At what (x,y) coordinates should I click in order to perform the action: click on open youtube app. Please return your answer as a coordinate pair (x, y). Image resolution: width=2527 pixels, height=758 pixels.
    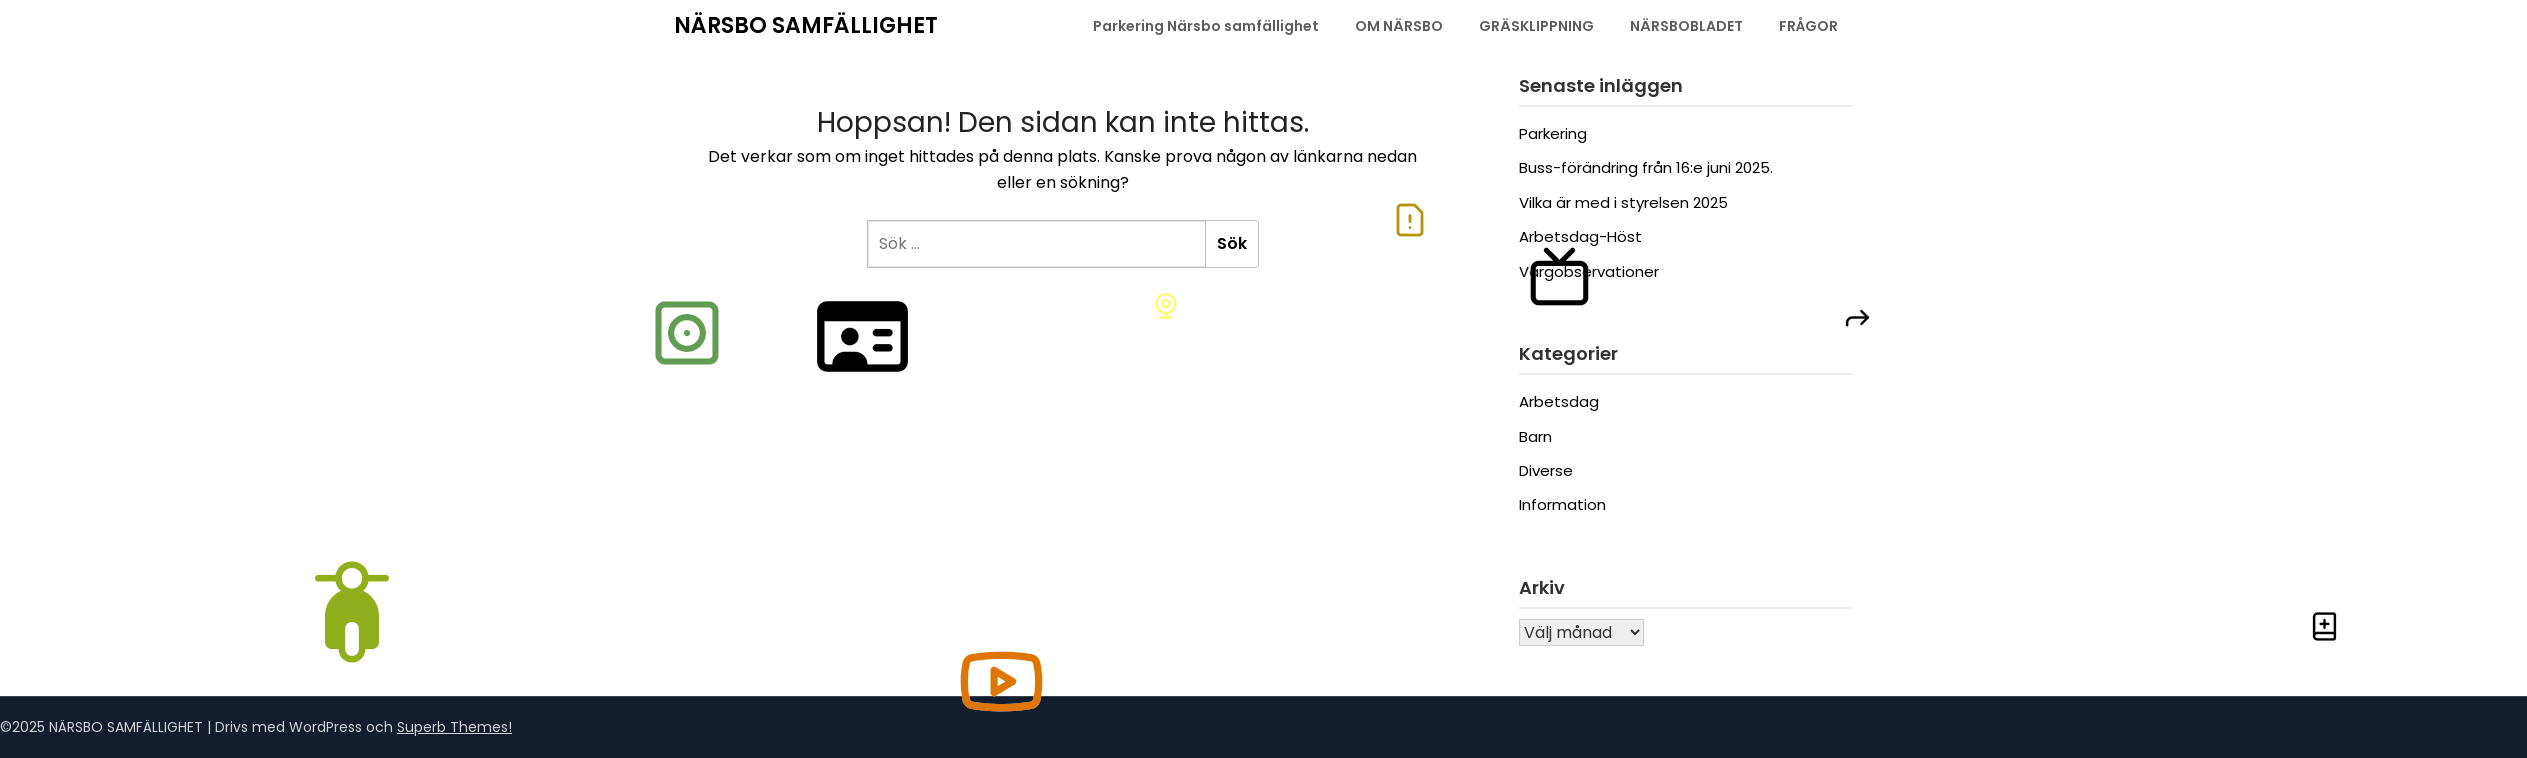
    Looking at the image, I should click on (1001, 681).